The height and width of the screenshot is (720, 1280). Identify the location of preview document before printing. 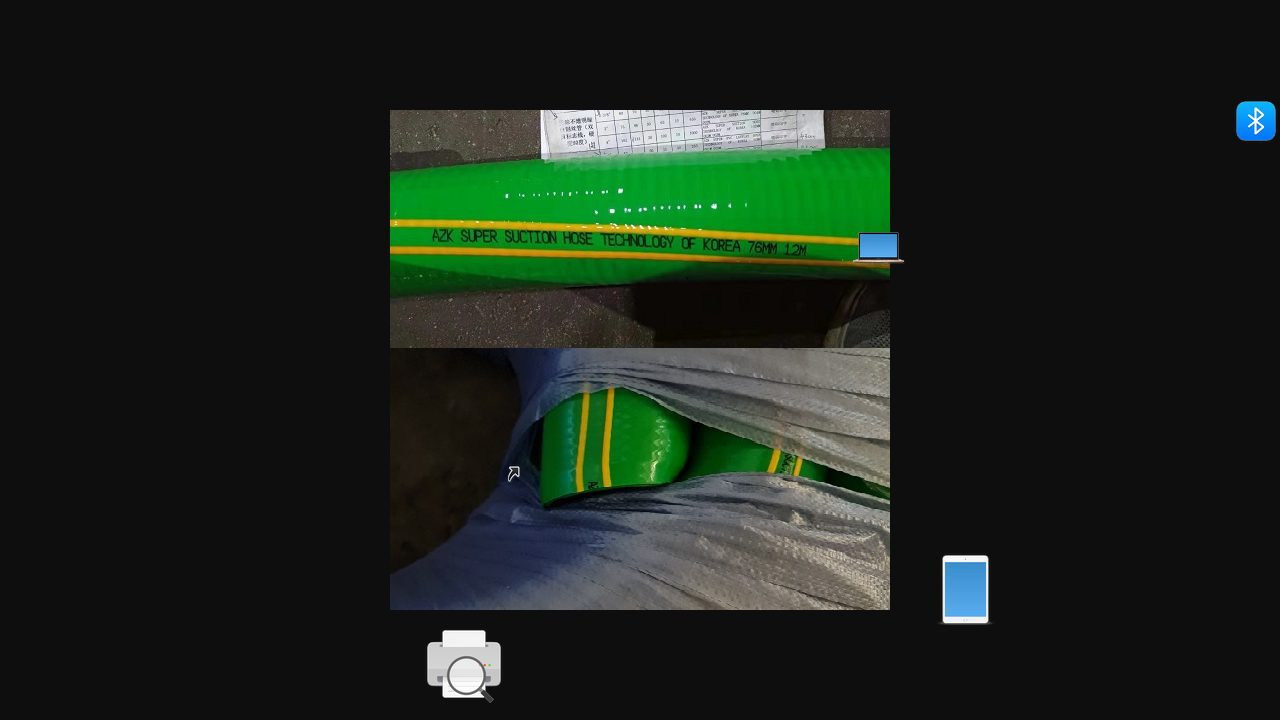
(464, 664).